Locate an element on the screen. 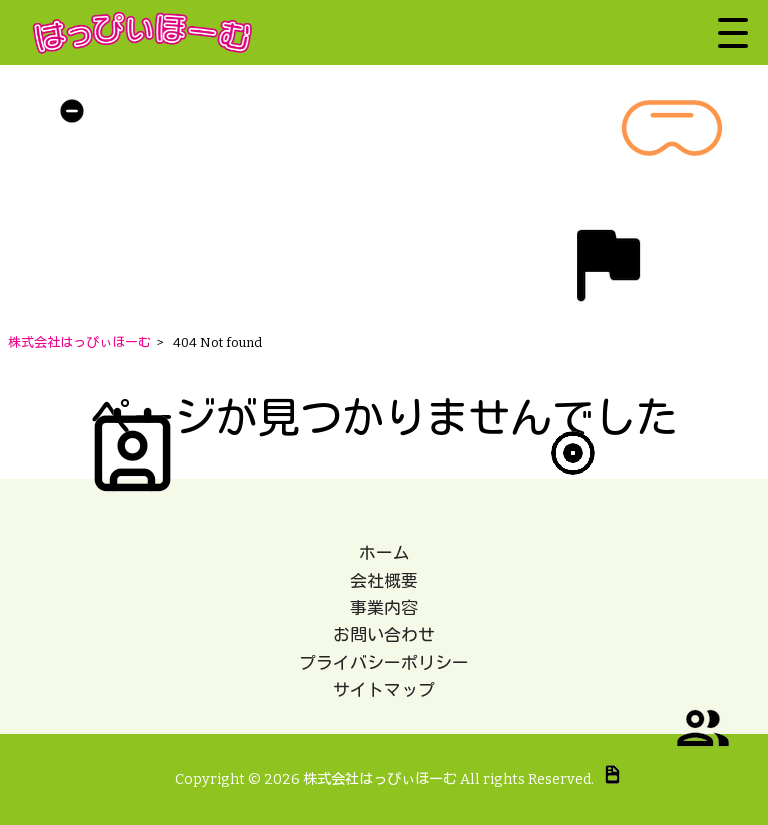  access music albums or library is located at coordinates (573, 453).